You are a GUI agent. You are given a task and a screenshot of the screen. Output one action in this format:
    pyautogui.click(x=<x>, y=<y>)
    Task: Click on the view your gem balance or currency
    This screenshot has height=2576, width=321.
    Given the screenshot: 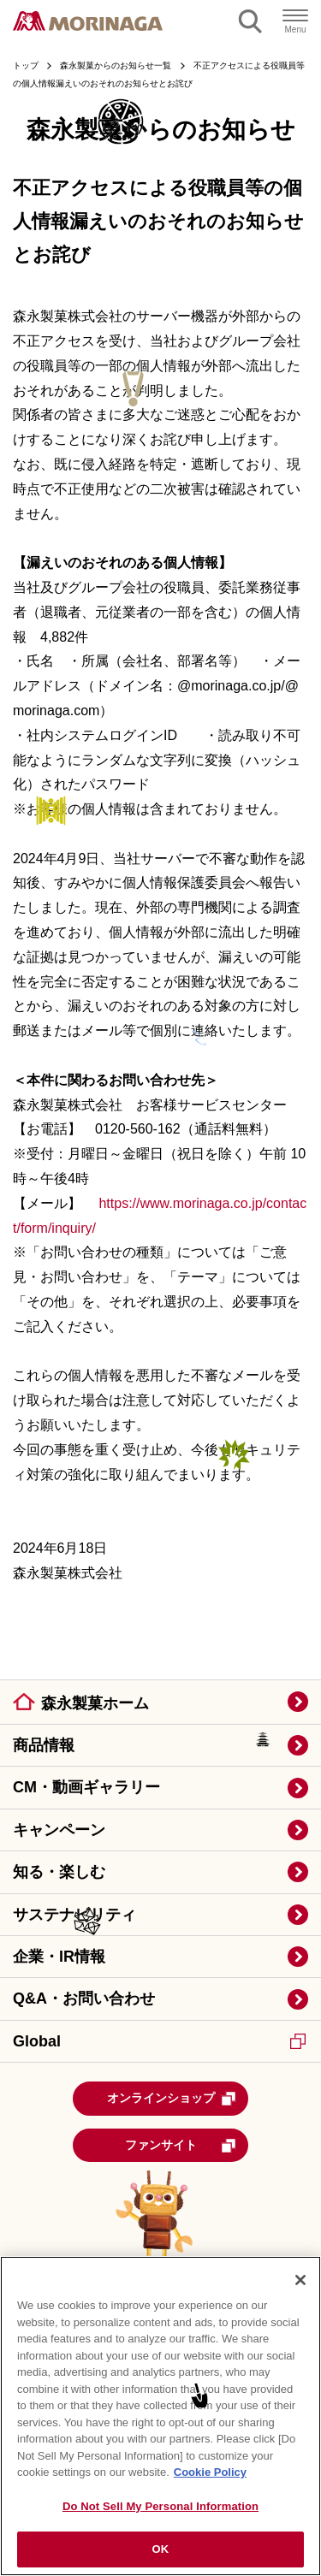 What is the action you would take?
    pyautogui.click(x=87, y=1922)
    